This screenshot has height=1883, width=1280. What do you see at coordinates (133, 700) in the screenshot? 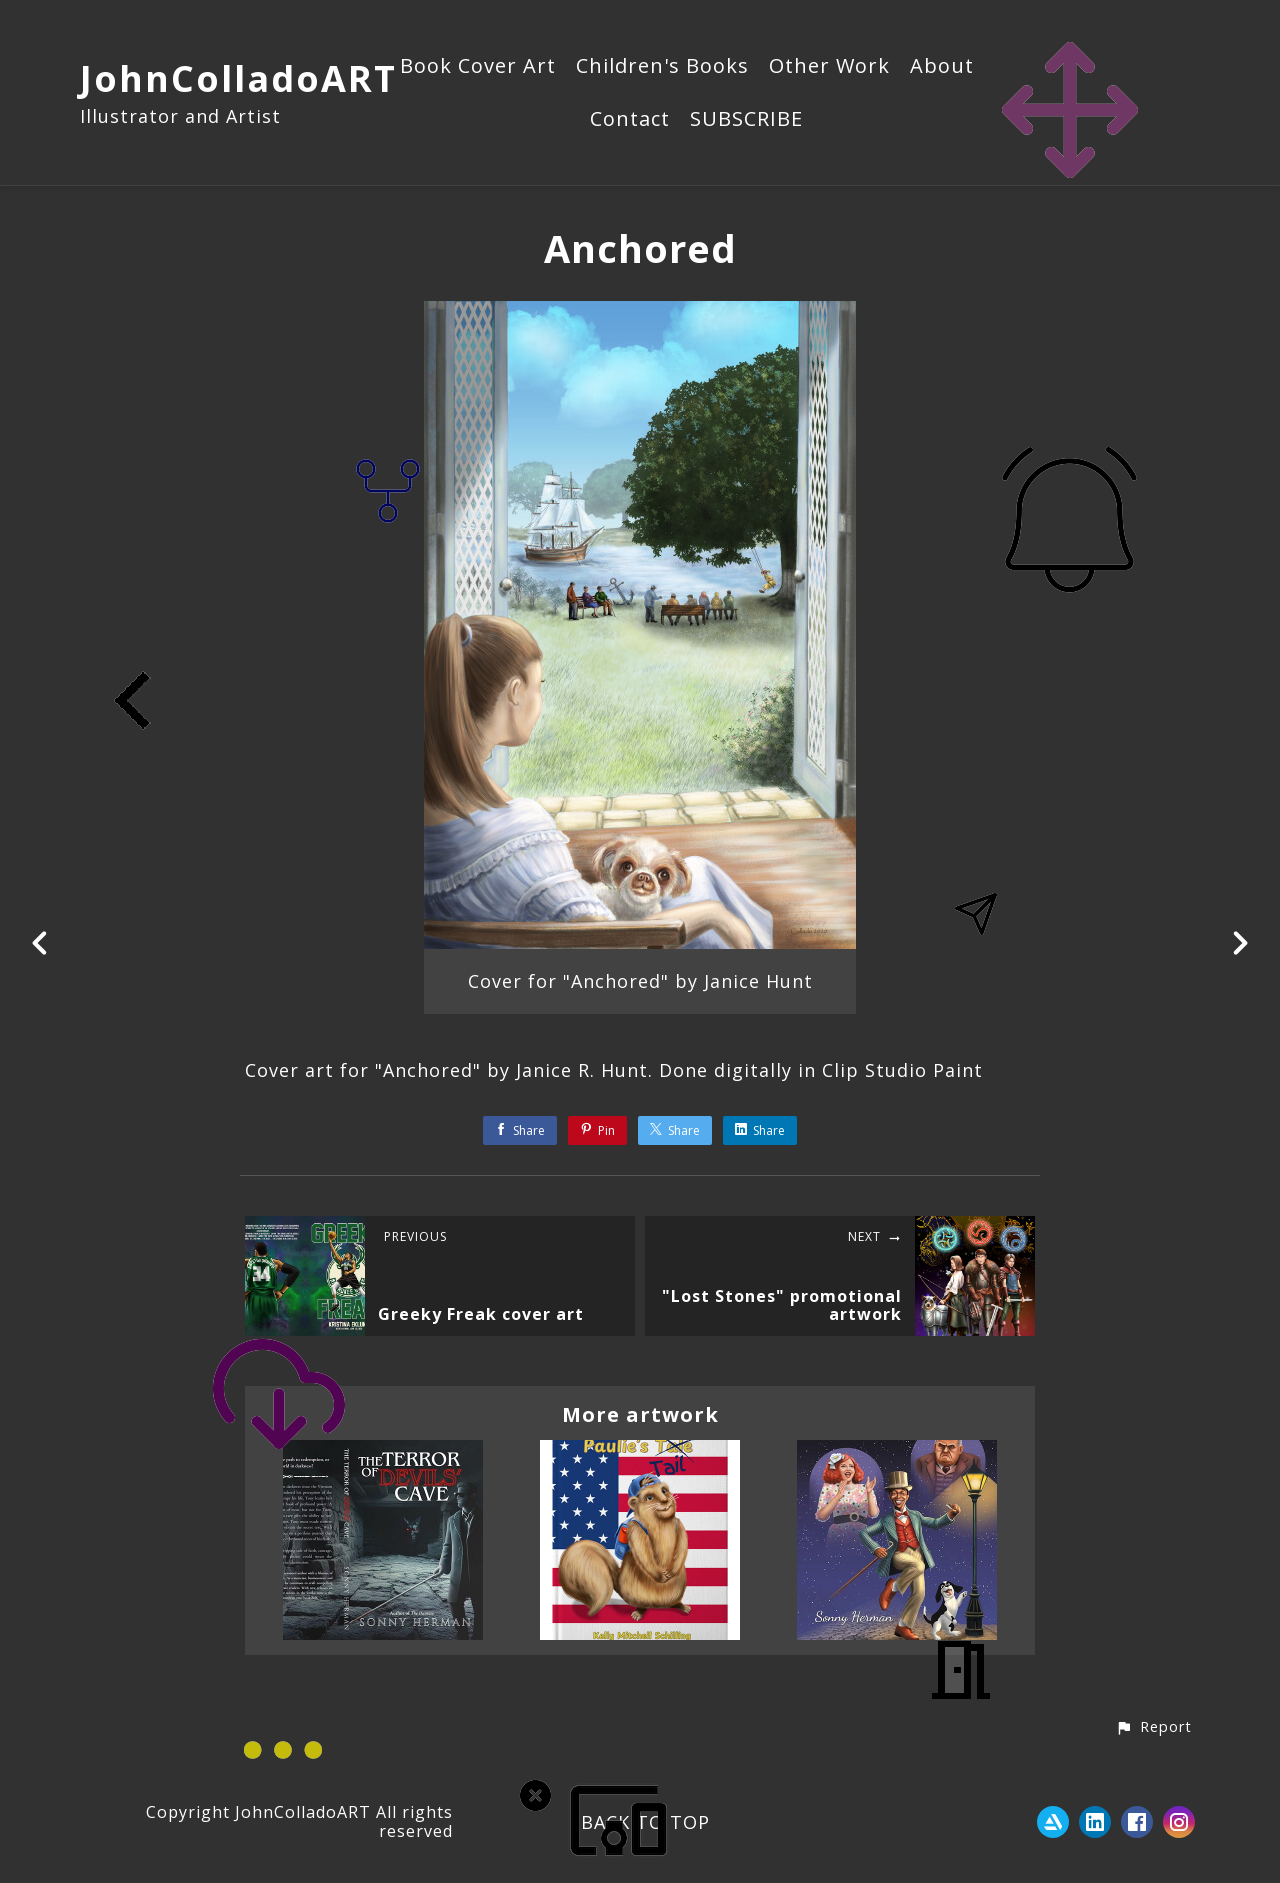
I see `go back to the previous screen` at bounding box center [133, 700].